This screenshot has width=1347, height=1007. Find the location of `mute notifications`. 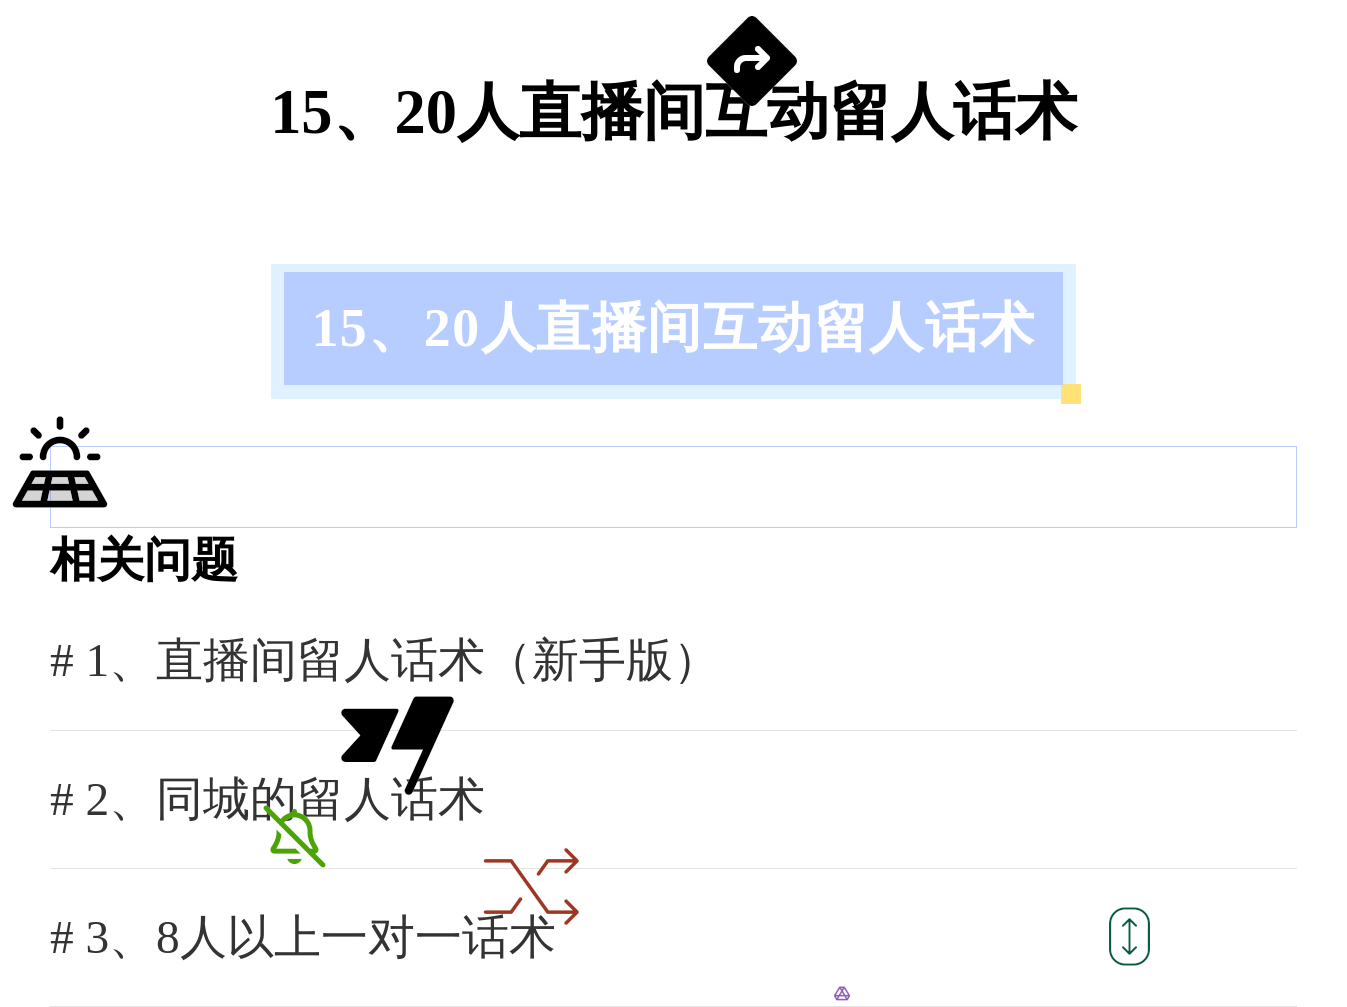

mute notifications is located at coordinates (294, 836).